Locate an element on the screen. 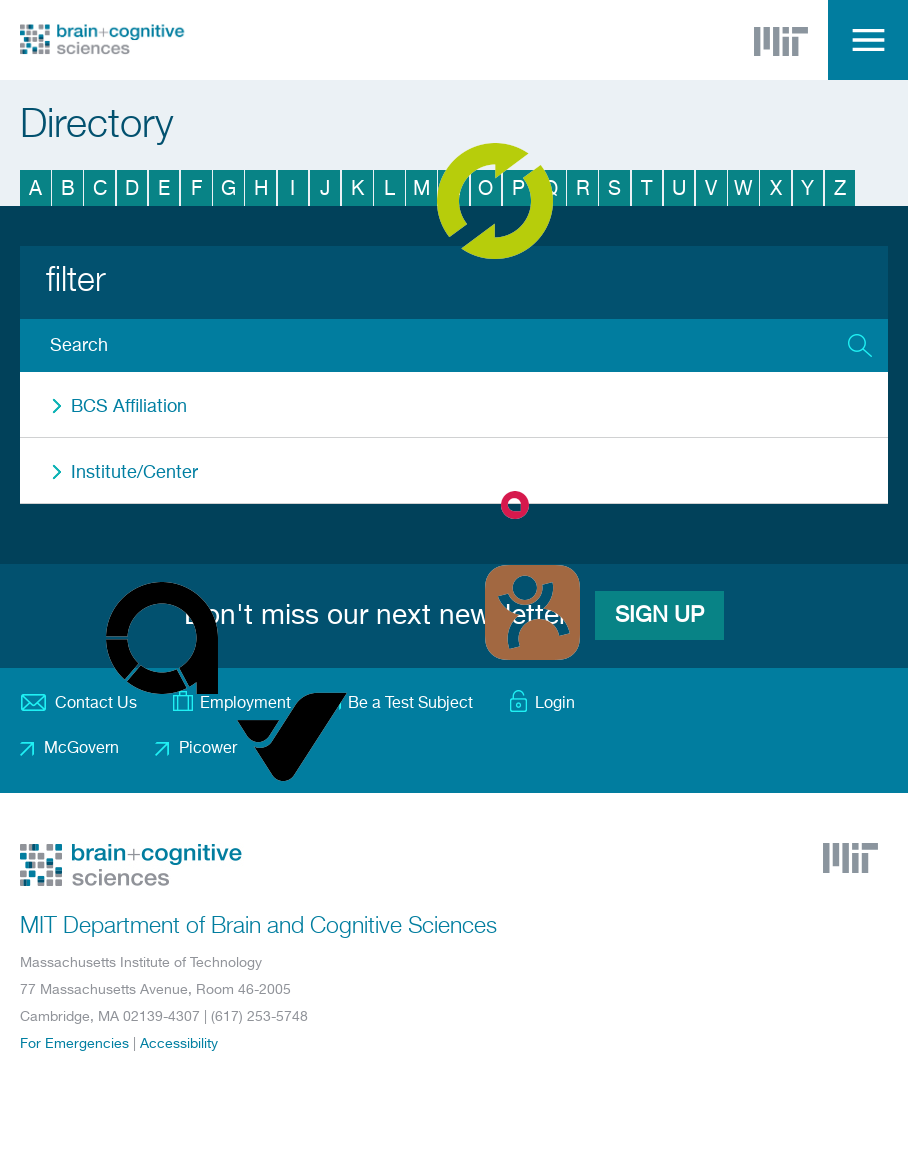  akaunting accounting software logo is located at coordinates (162, 638).